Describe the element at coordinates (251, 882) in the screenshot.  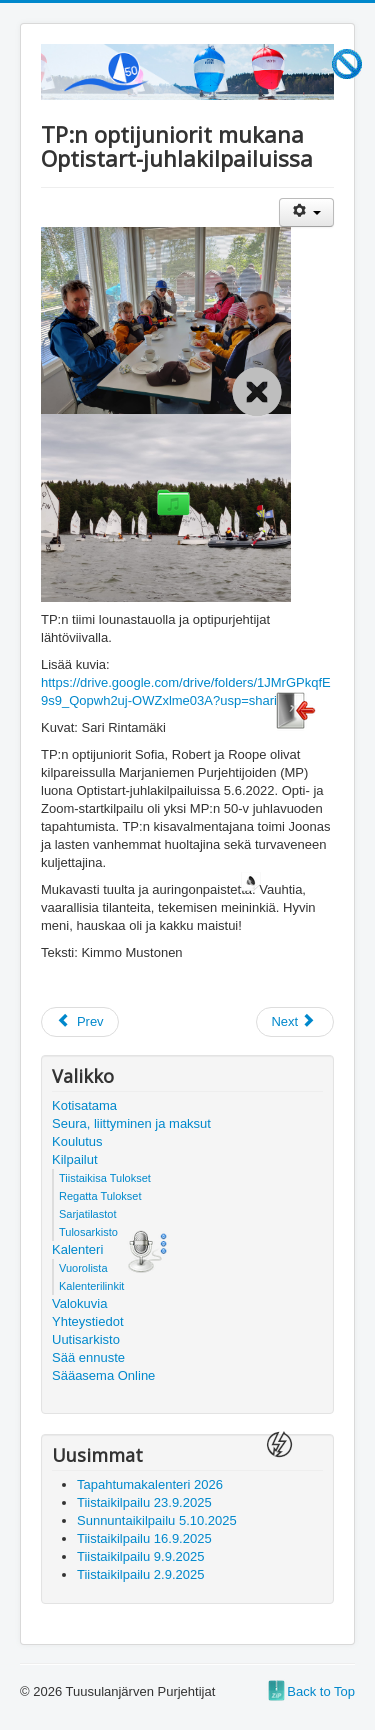
I see `a sound clipping or audio snippet file` at that location.